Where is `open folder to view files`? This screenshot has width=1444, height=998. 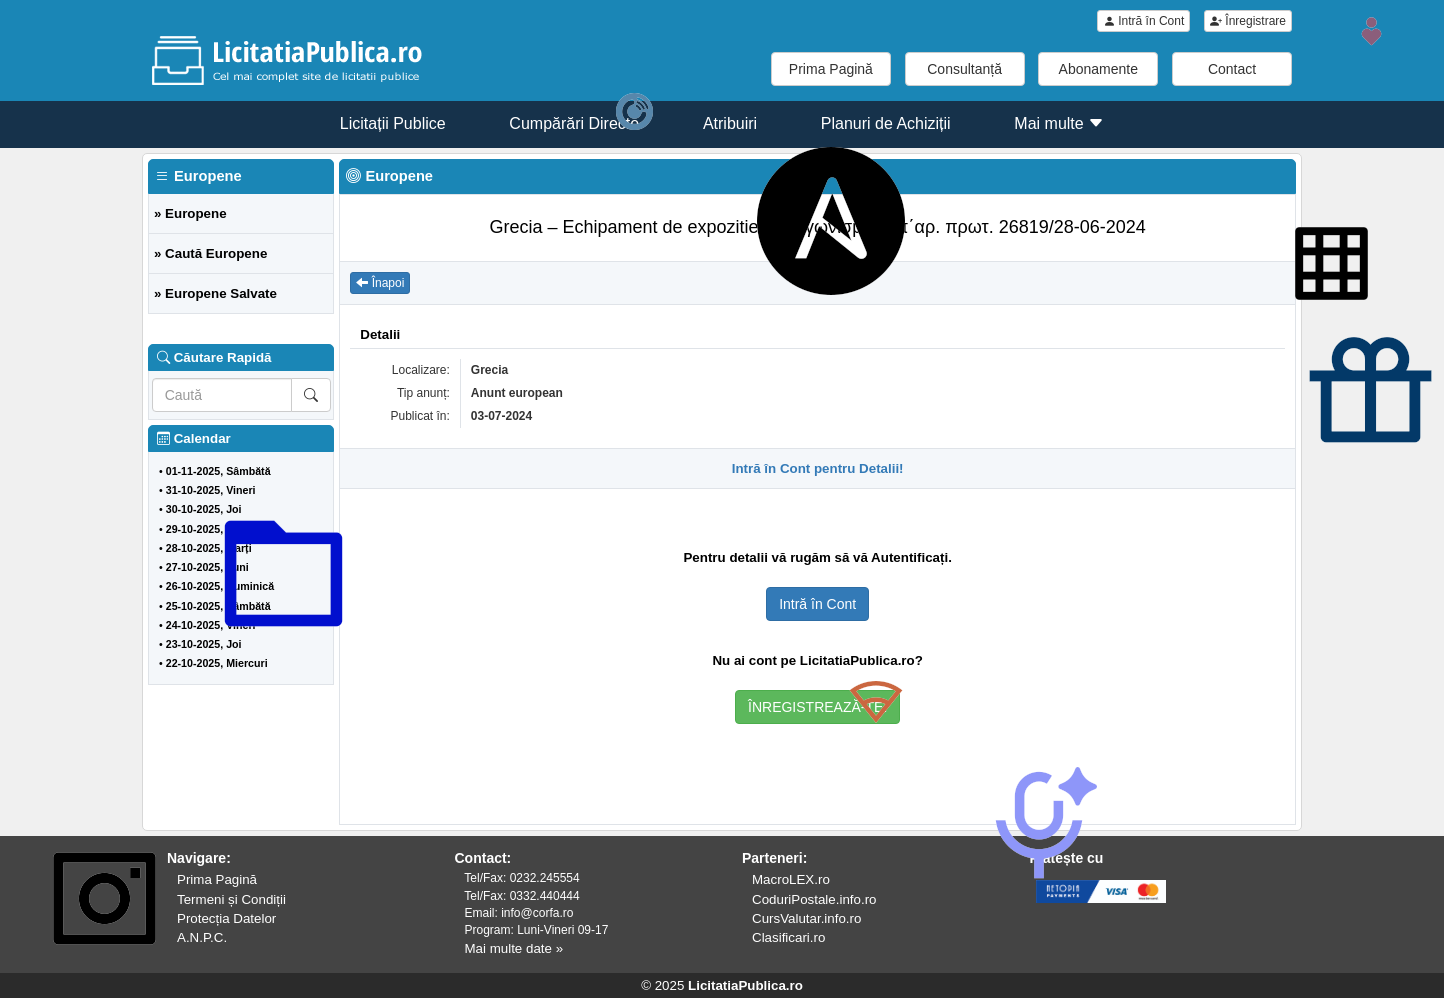
open folder to view files is located at coordinates (283, 573).